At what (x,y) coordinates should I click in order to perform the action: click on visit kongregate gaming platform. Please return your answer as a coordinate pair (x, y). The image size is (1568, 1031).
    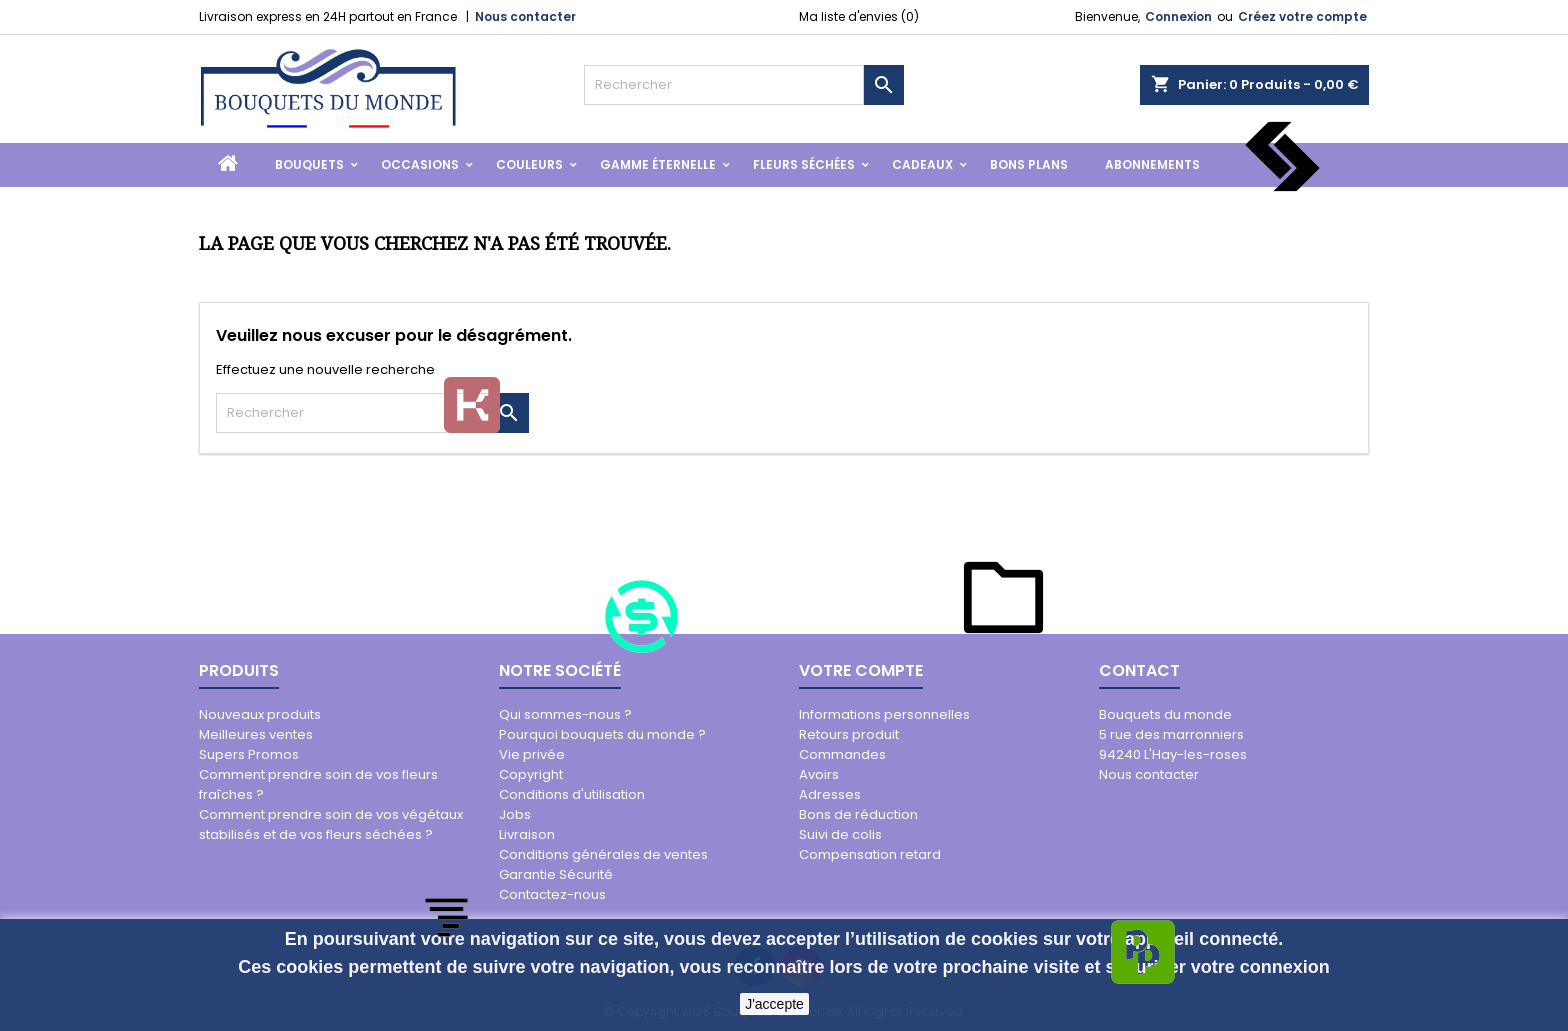
    Looking at the image, I should click on (472, 405).